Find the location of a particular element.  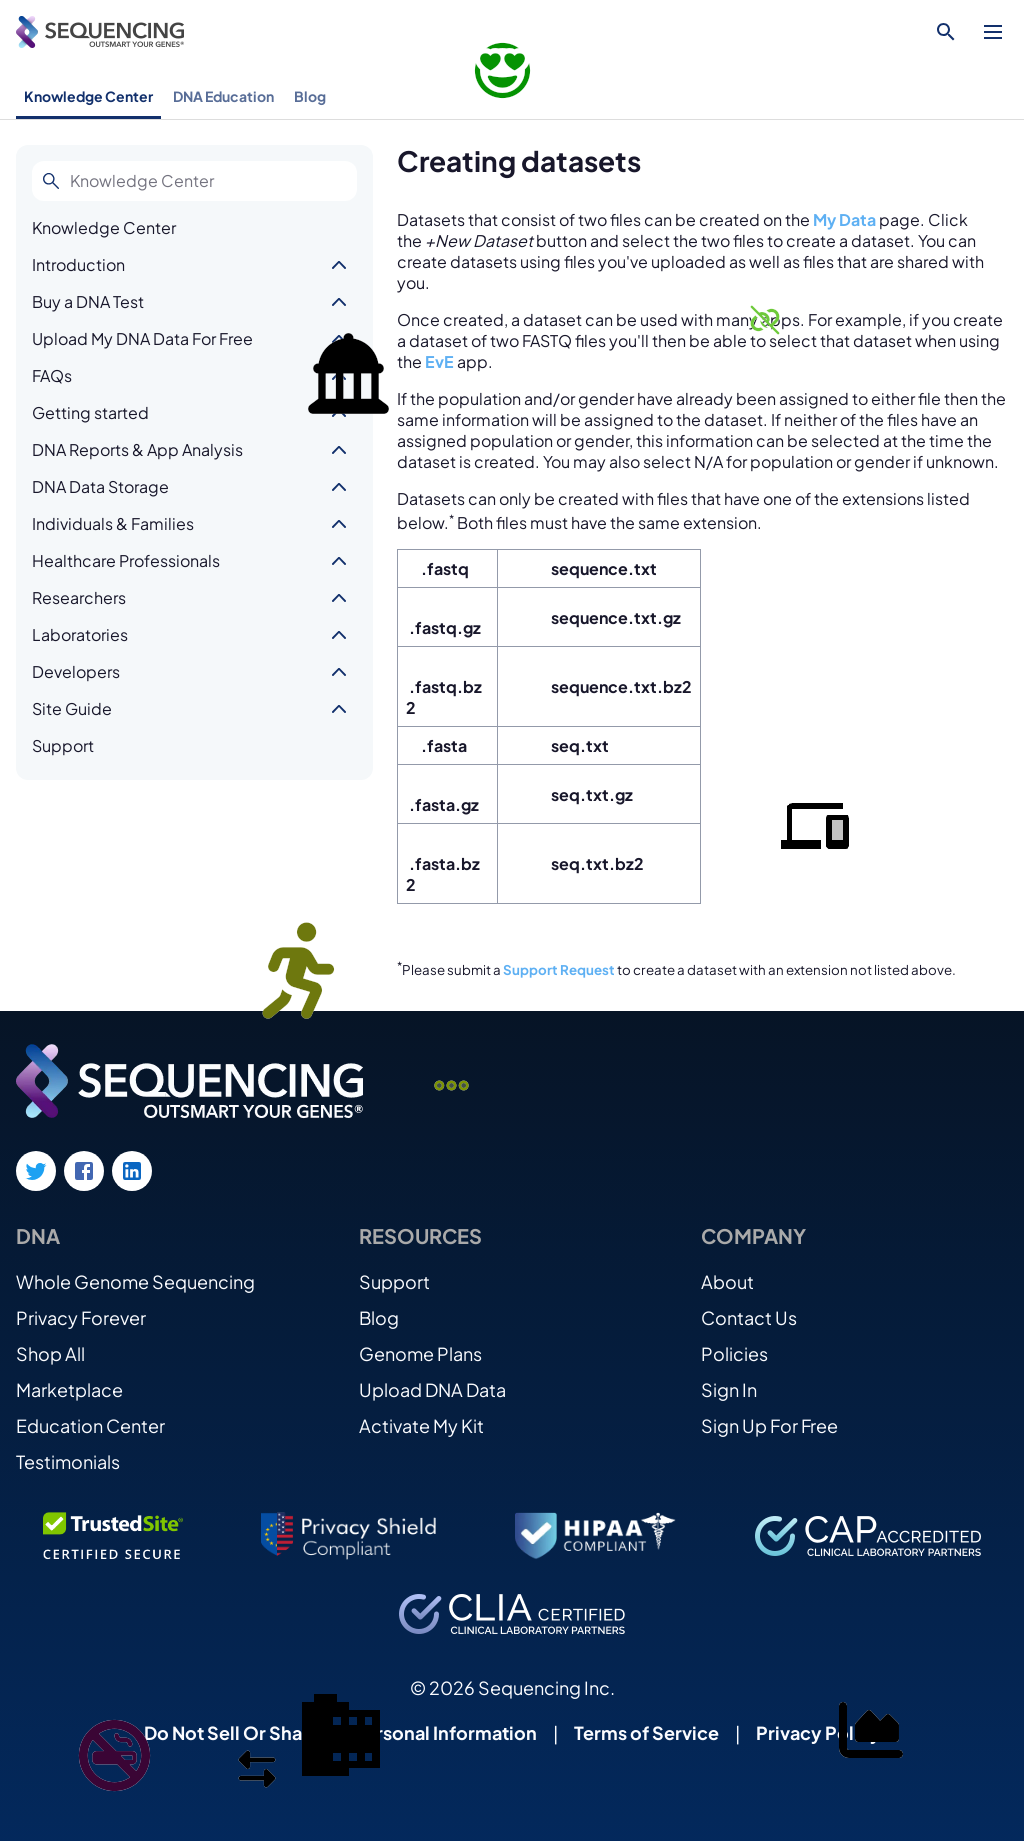

react with love or adoration is located at coordinates (502, 70).